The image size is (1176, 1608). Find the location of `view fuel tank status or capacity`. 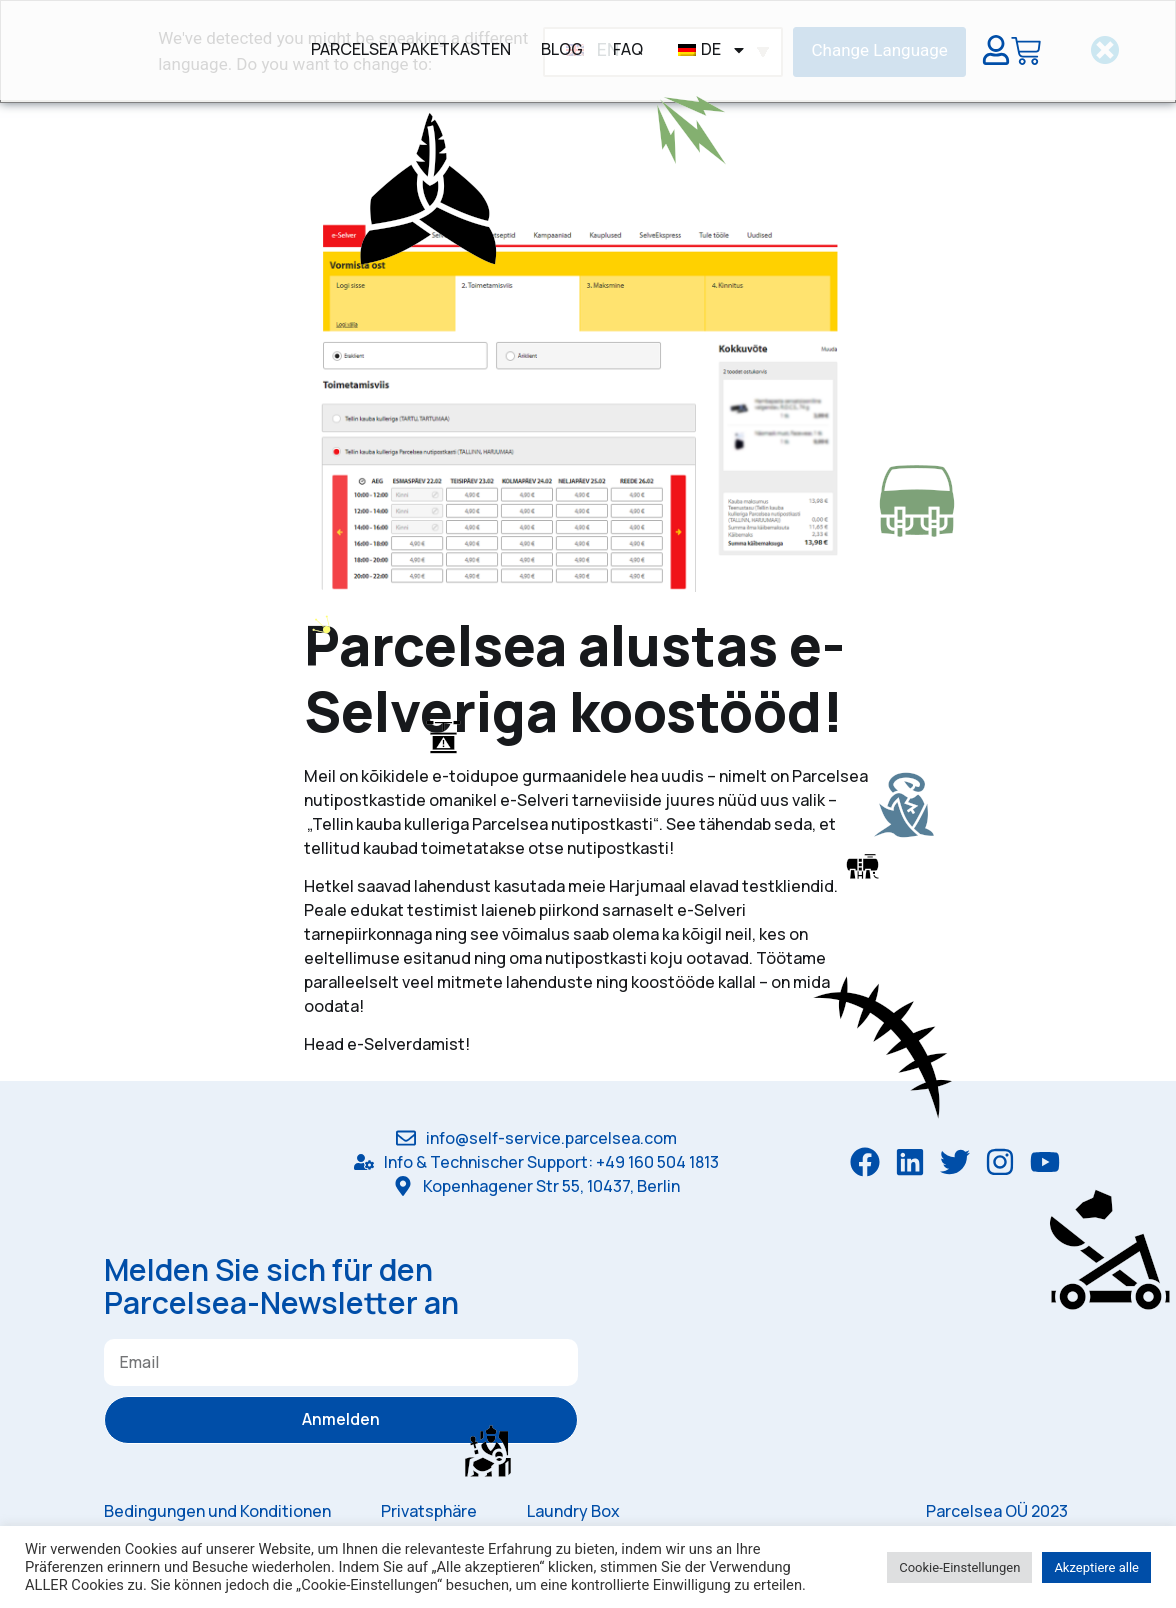

view fuel tank status or capacity is located at coordinates (862, 862).